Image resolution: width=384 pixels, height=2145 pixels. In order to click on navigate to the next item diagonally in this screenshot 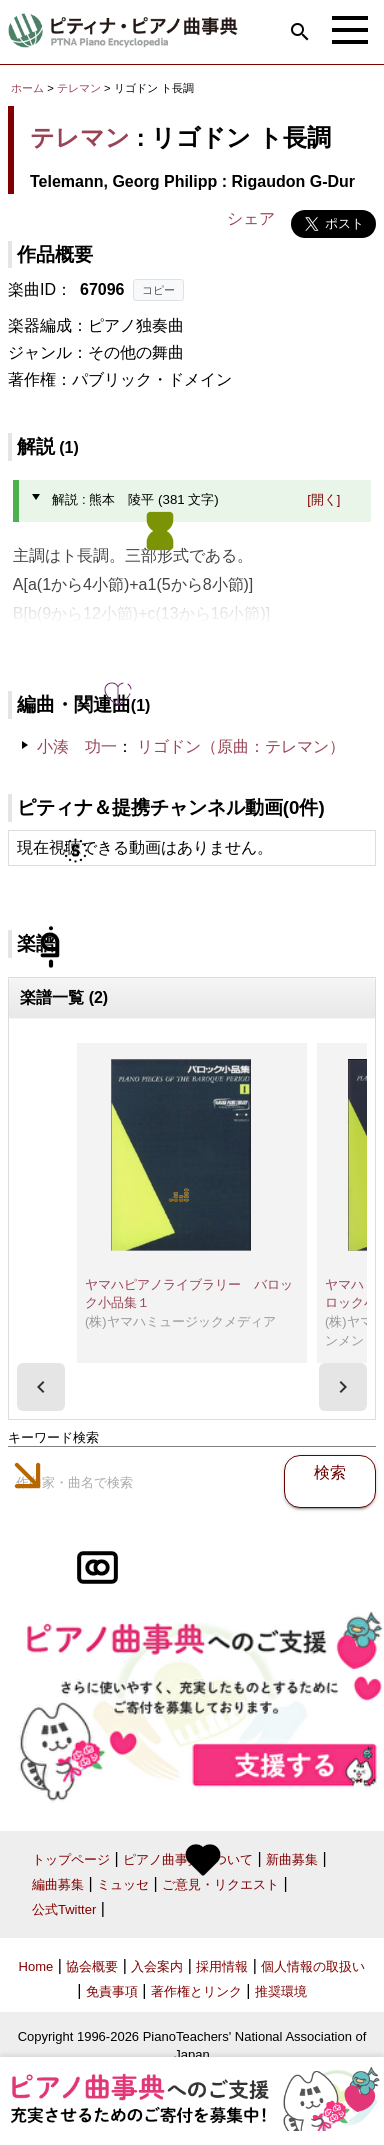, I will do `click(27, 1475)`.